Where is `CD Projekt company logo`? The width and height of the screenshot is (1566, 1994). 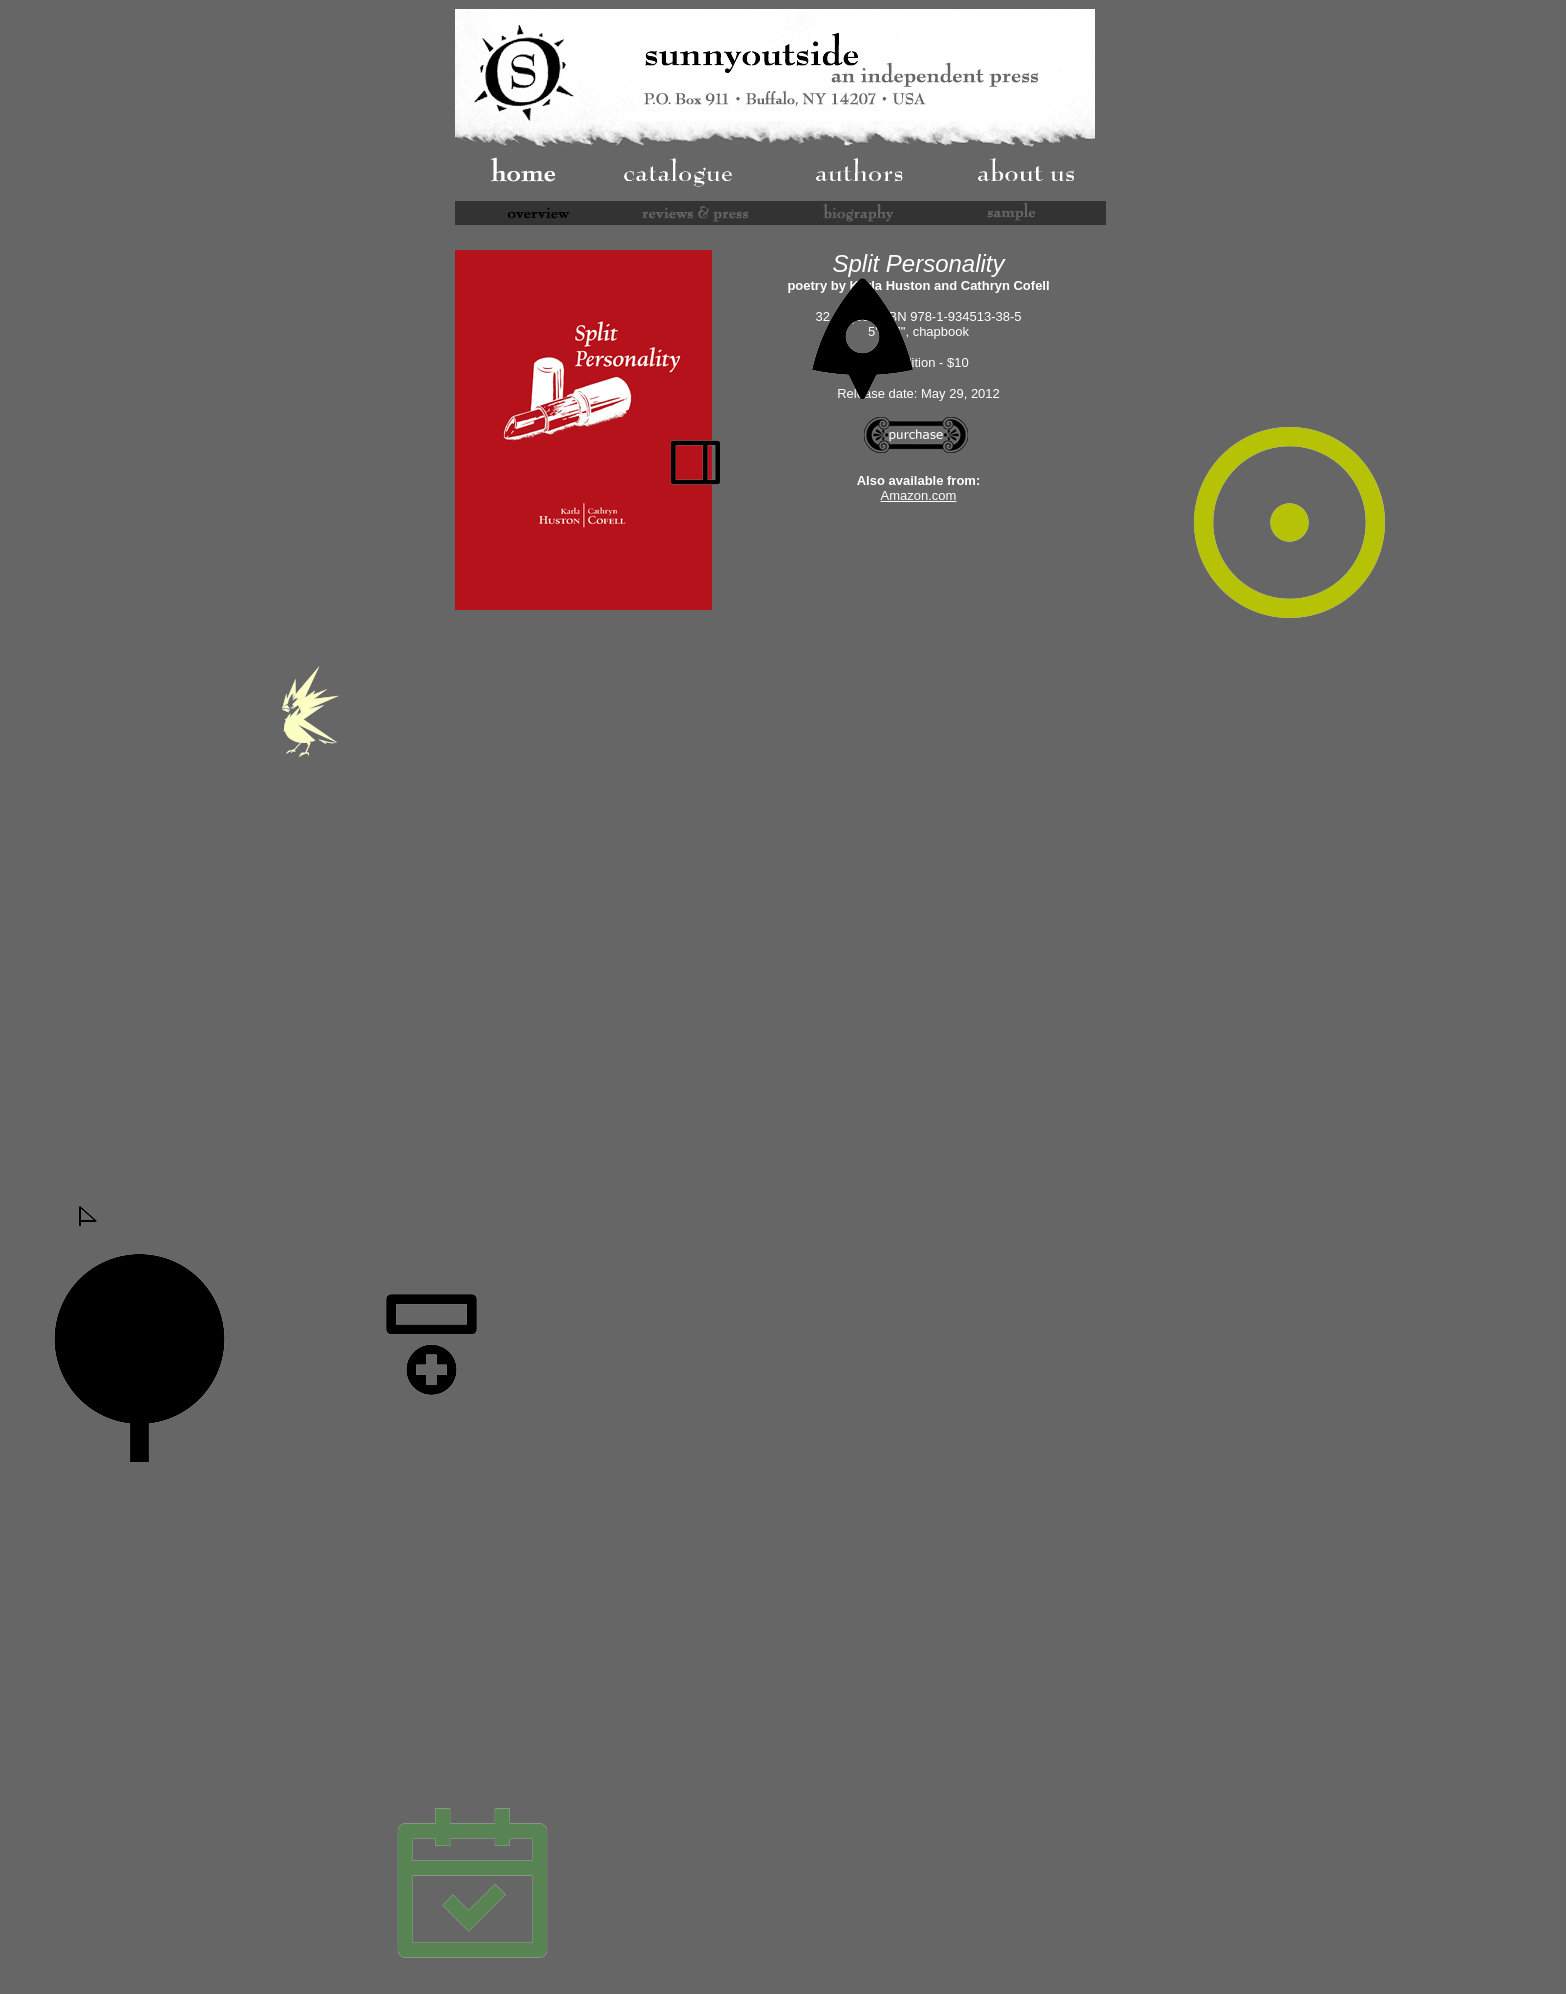
CD Projekt company logo is located at coordinates (310, 711).